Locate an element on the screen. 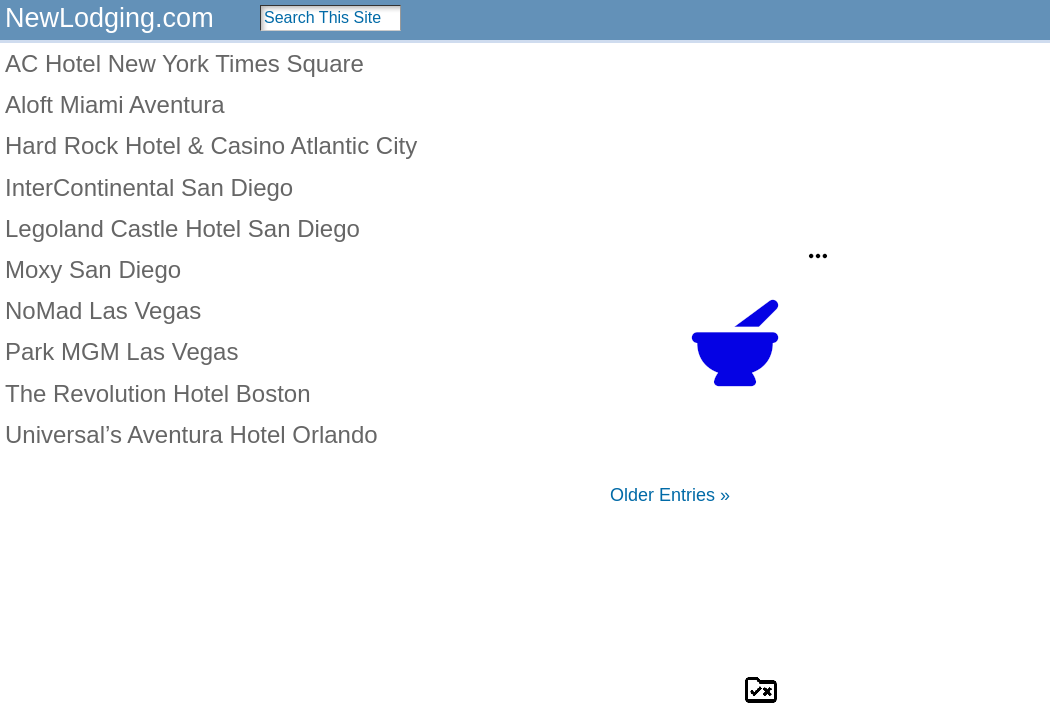 The height and width of the screenshot is (720, 1050). access folder with validation rules is located at coordinates (761, 690).